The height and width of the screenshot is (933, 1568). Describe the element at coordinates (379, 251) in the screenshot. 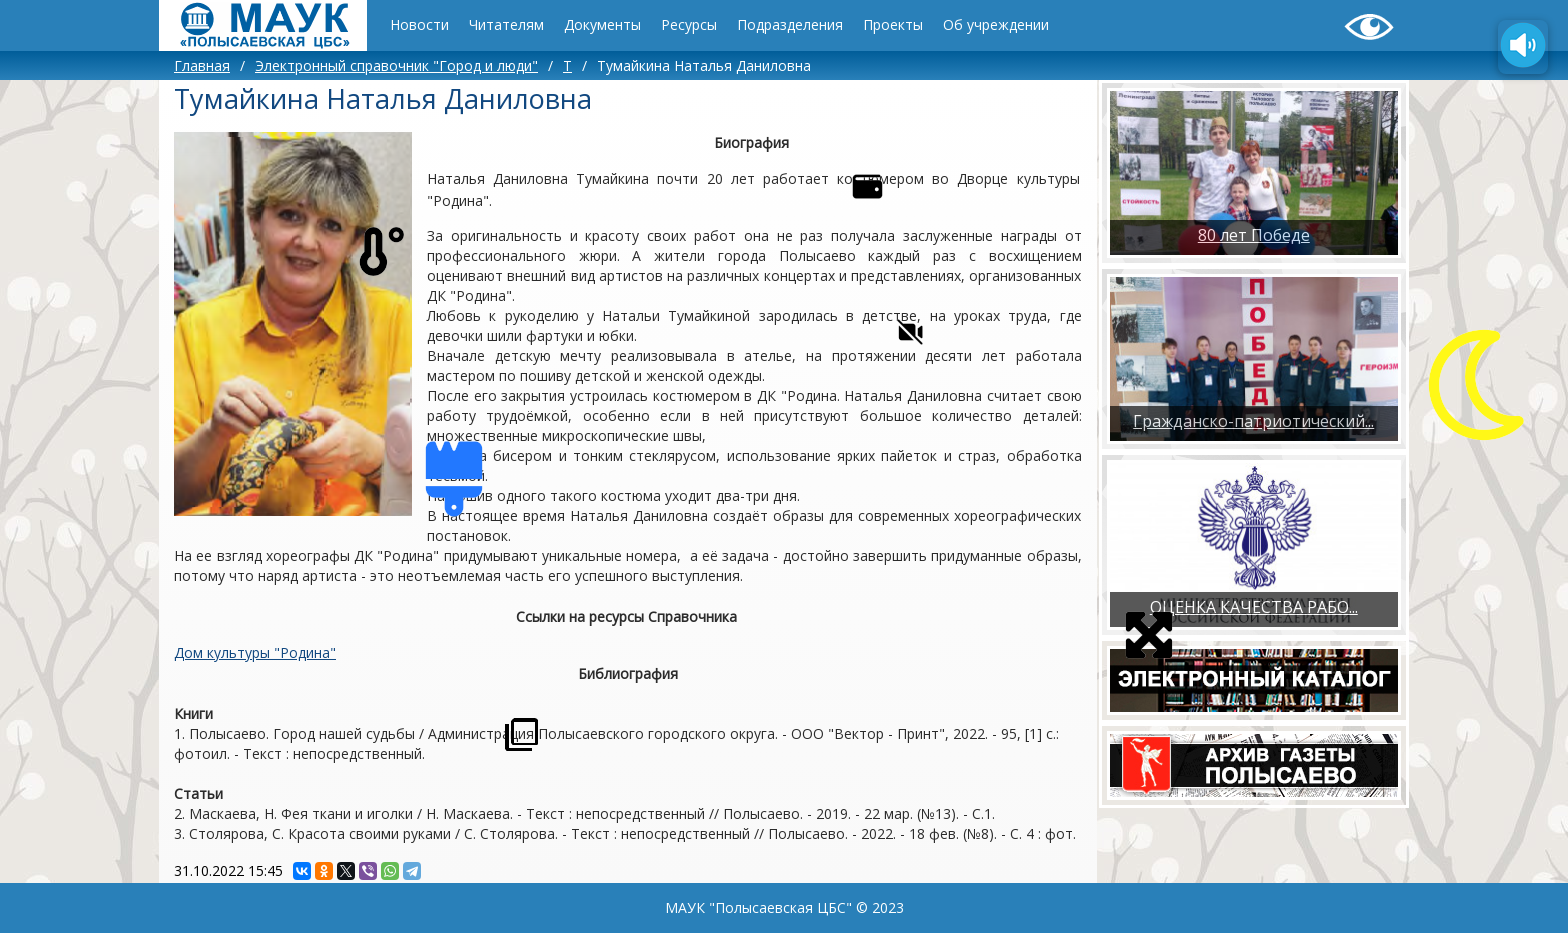

I see `indicates high temperature reading` at that location.